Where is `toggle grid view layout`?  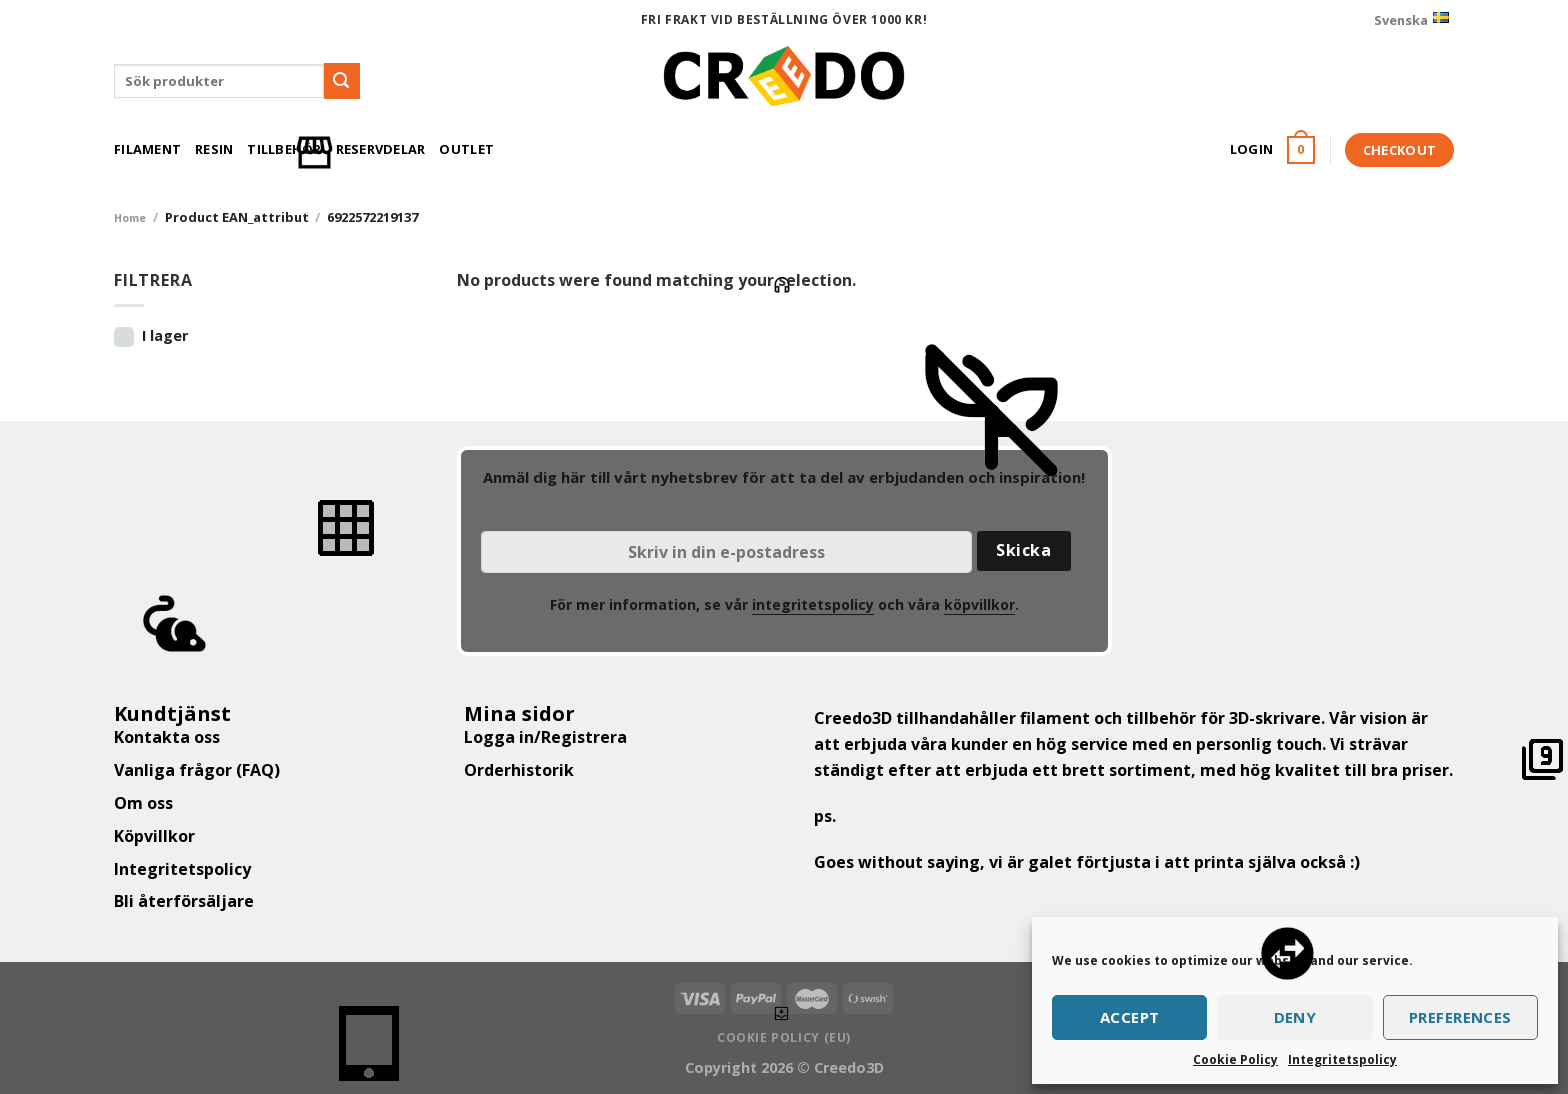 toggle grid view layout is located at coordinates (346, 528).